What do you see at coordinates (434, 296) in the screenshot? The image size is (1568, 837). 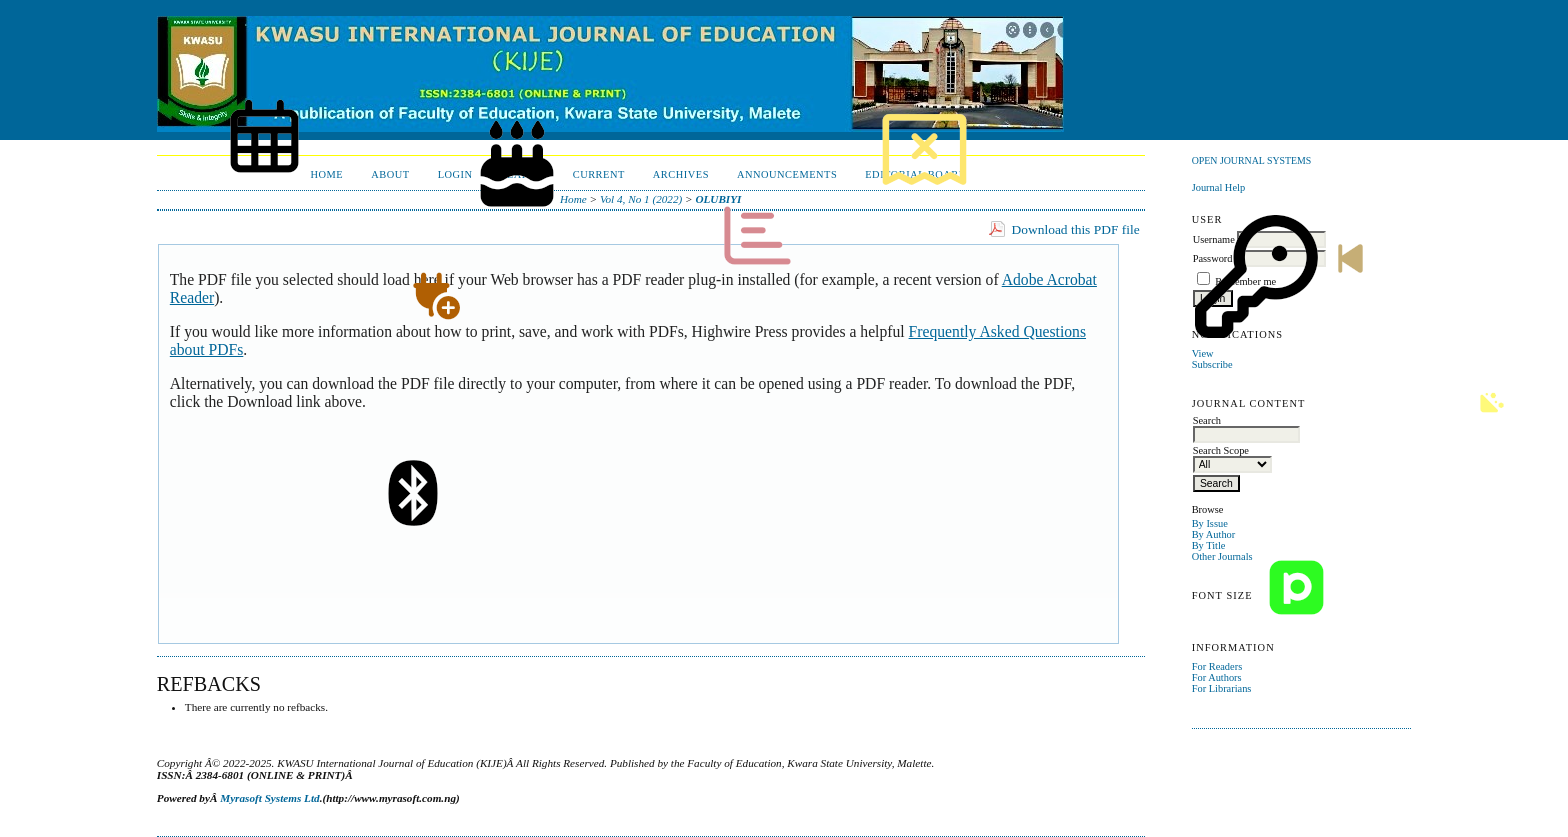 I see `add a new power connection or device` at bounding box center [434, 296].